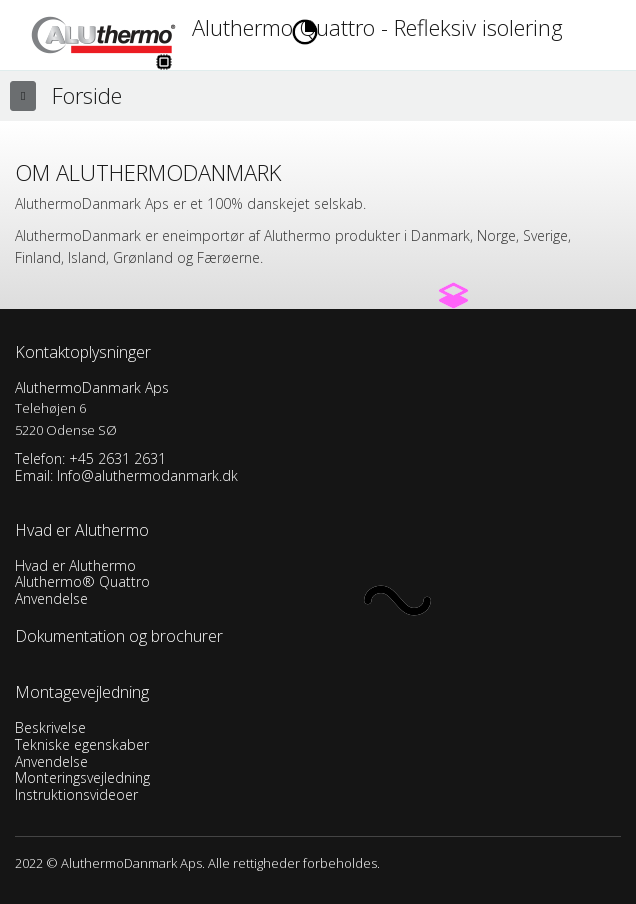  What do you see at coordinates (164, 62) in the screenshot?
I see `view hardware or processor information` at bounding box center [164, 62].